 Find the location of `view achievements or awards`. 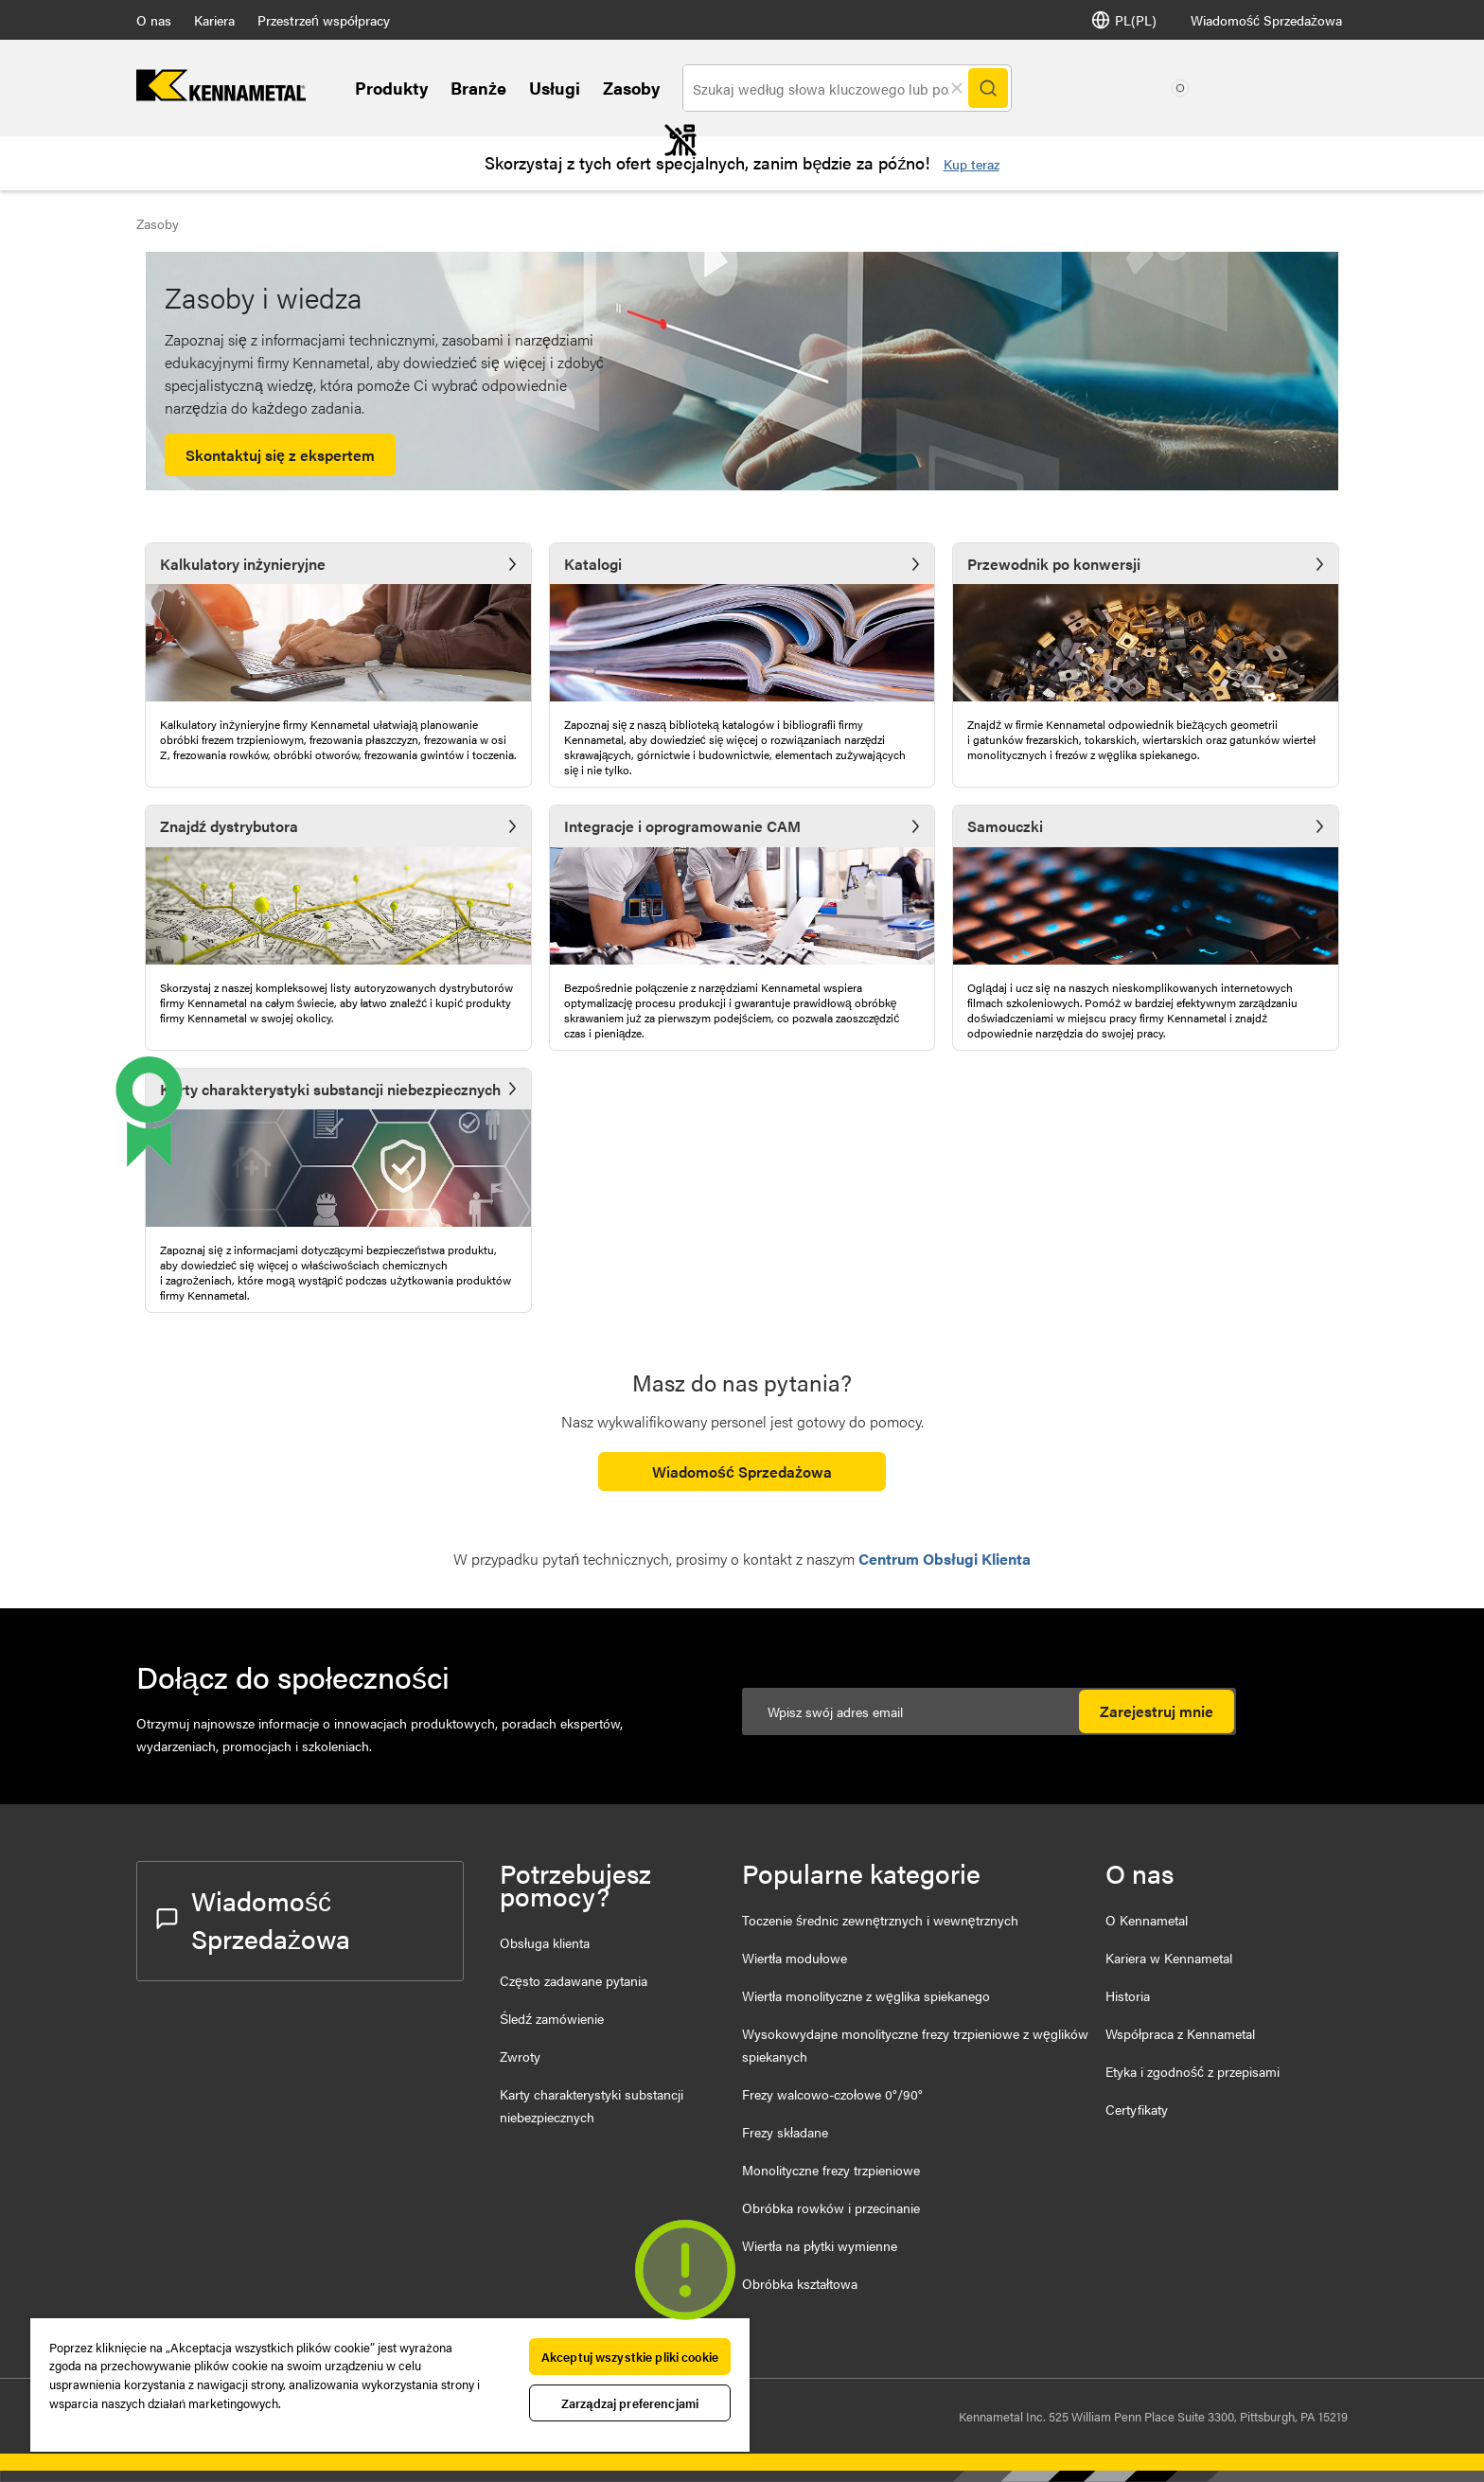

view achievements or awards is located at coordinates (149, 1111).